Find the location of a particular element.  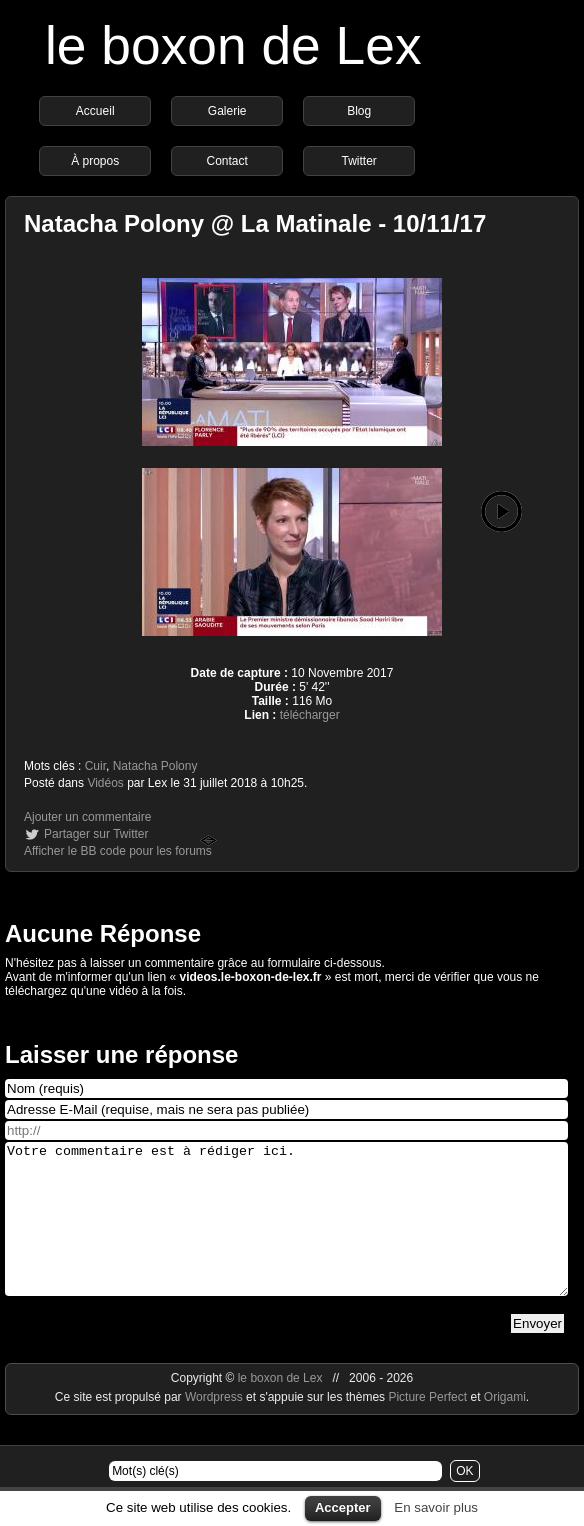

open the Metro de Madrid transit app is located at coordinates (208, 840).